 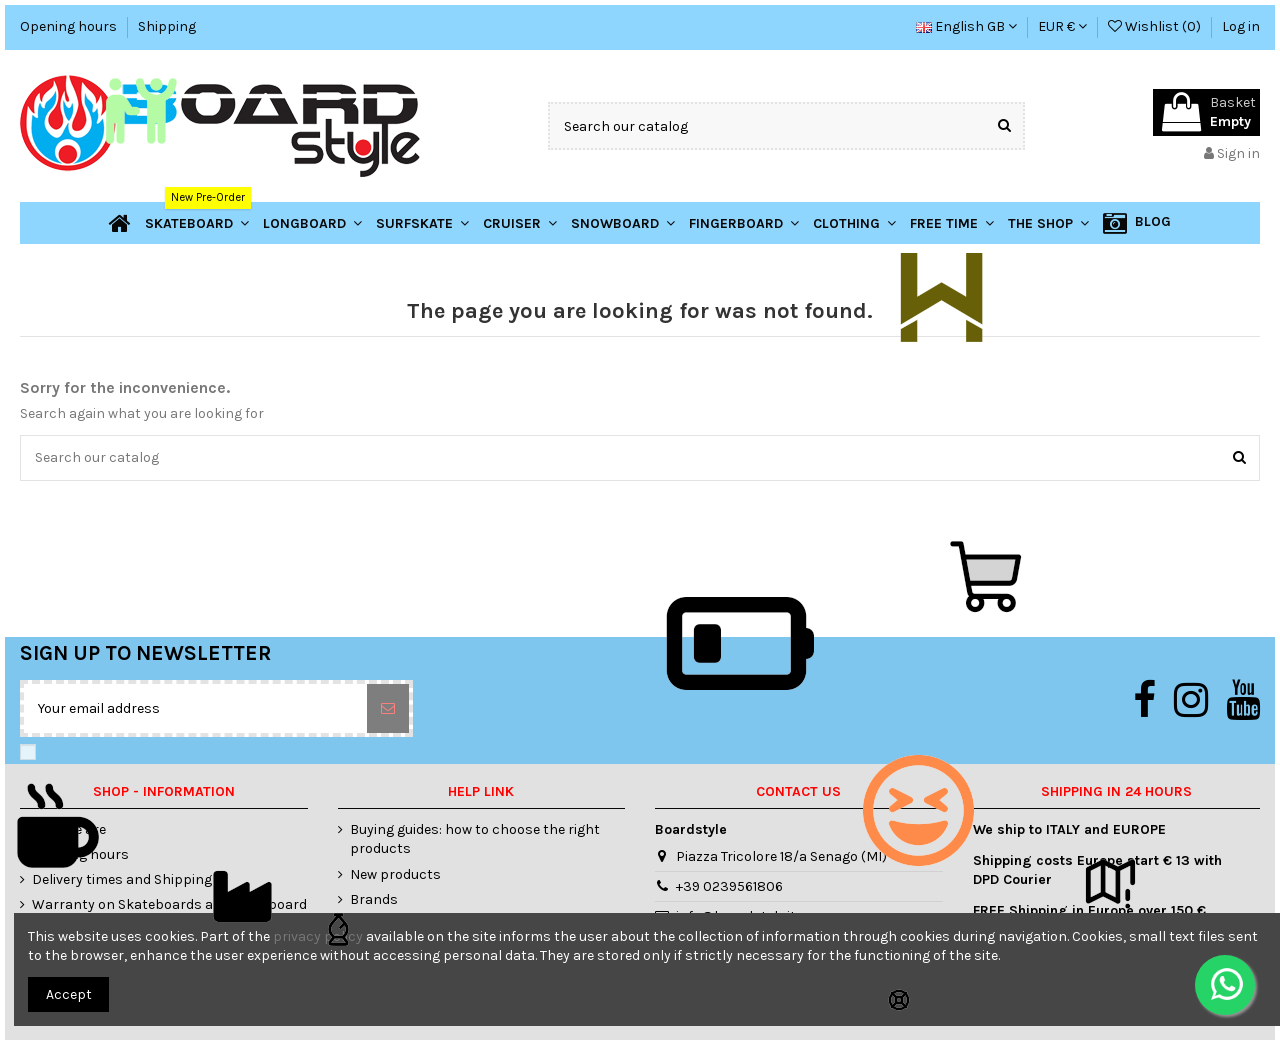 What do you see at coordinates (899, 1000) in the screenshot?
I see `access help or support` at bounding box center [899, 1000].